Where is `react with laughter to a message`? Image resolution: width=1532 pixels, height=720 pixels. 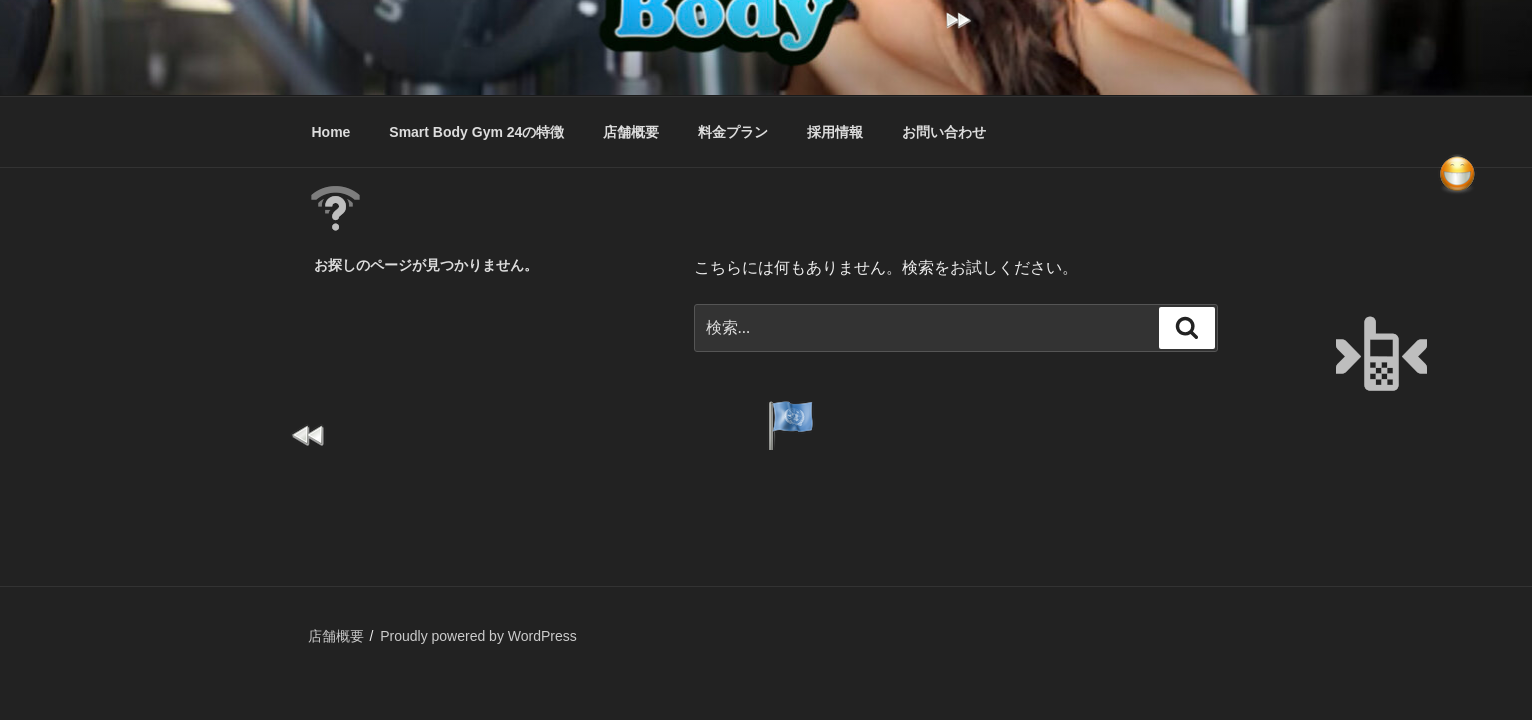
react with laughter to a message is located at coordinates (1457, 175).